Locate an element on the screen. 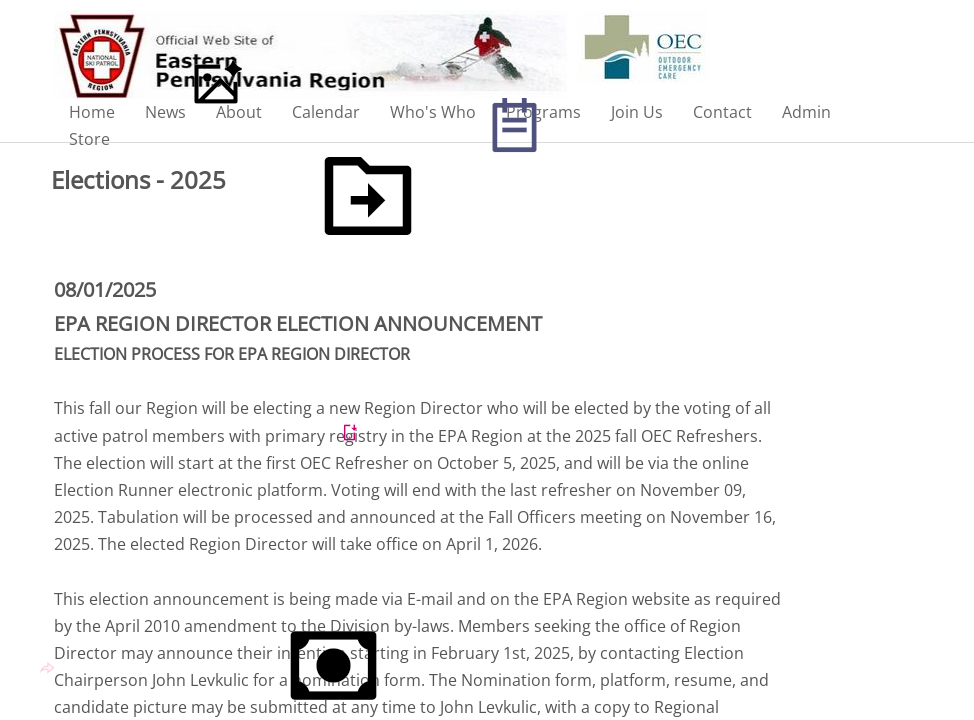 The height and width of the screenshot is (720, 974). download app to mobile device is located at coordinates (349, 432).